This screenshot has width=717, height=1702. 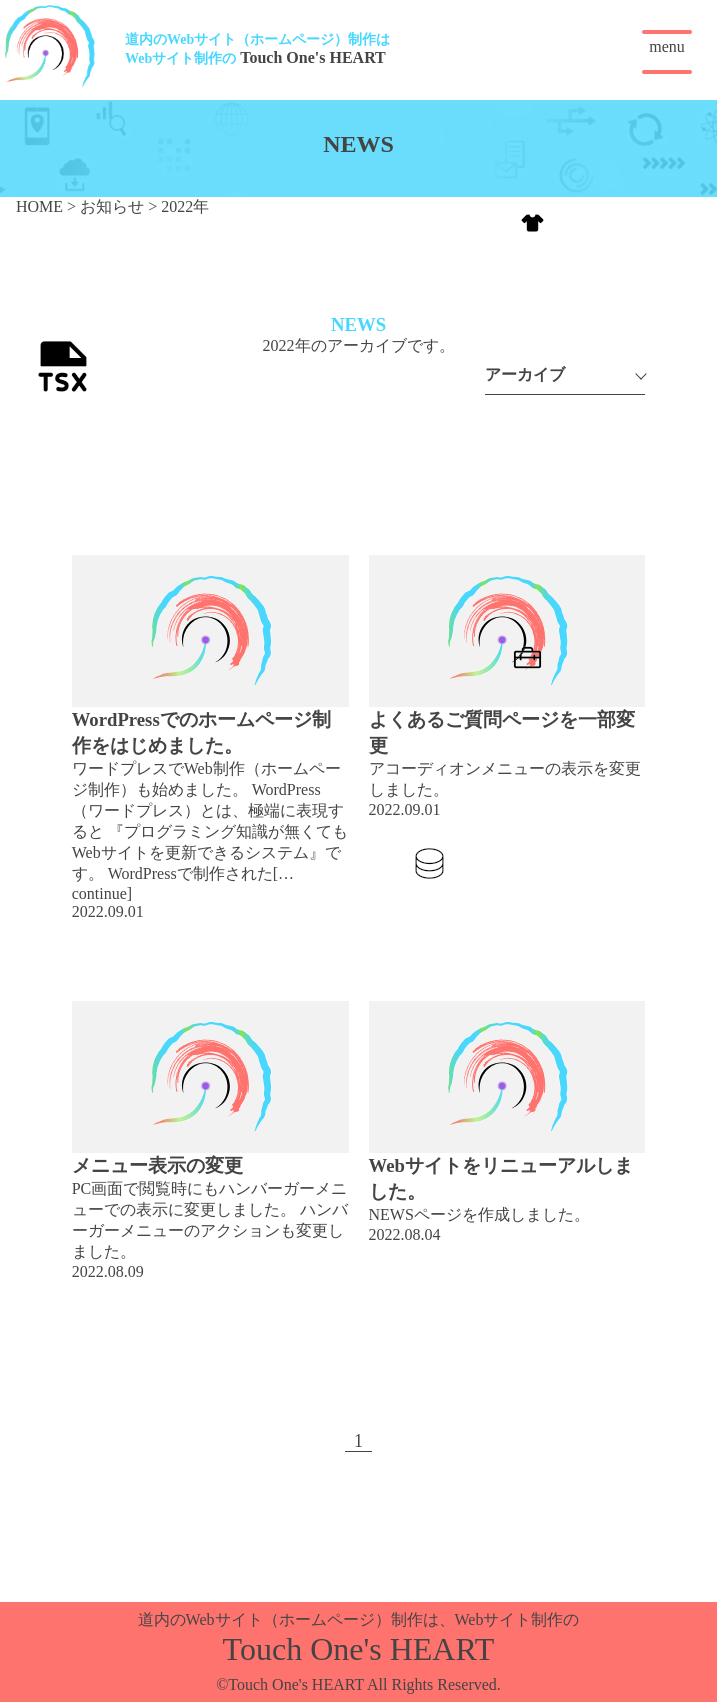 What do you see at coordinates (532, 222) in the screenshot?
I see `browse clothing or apparel items` at bounding box center [532, 222].